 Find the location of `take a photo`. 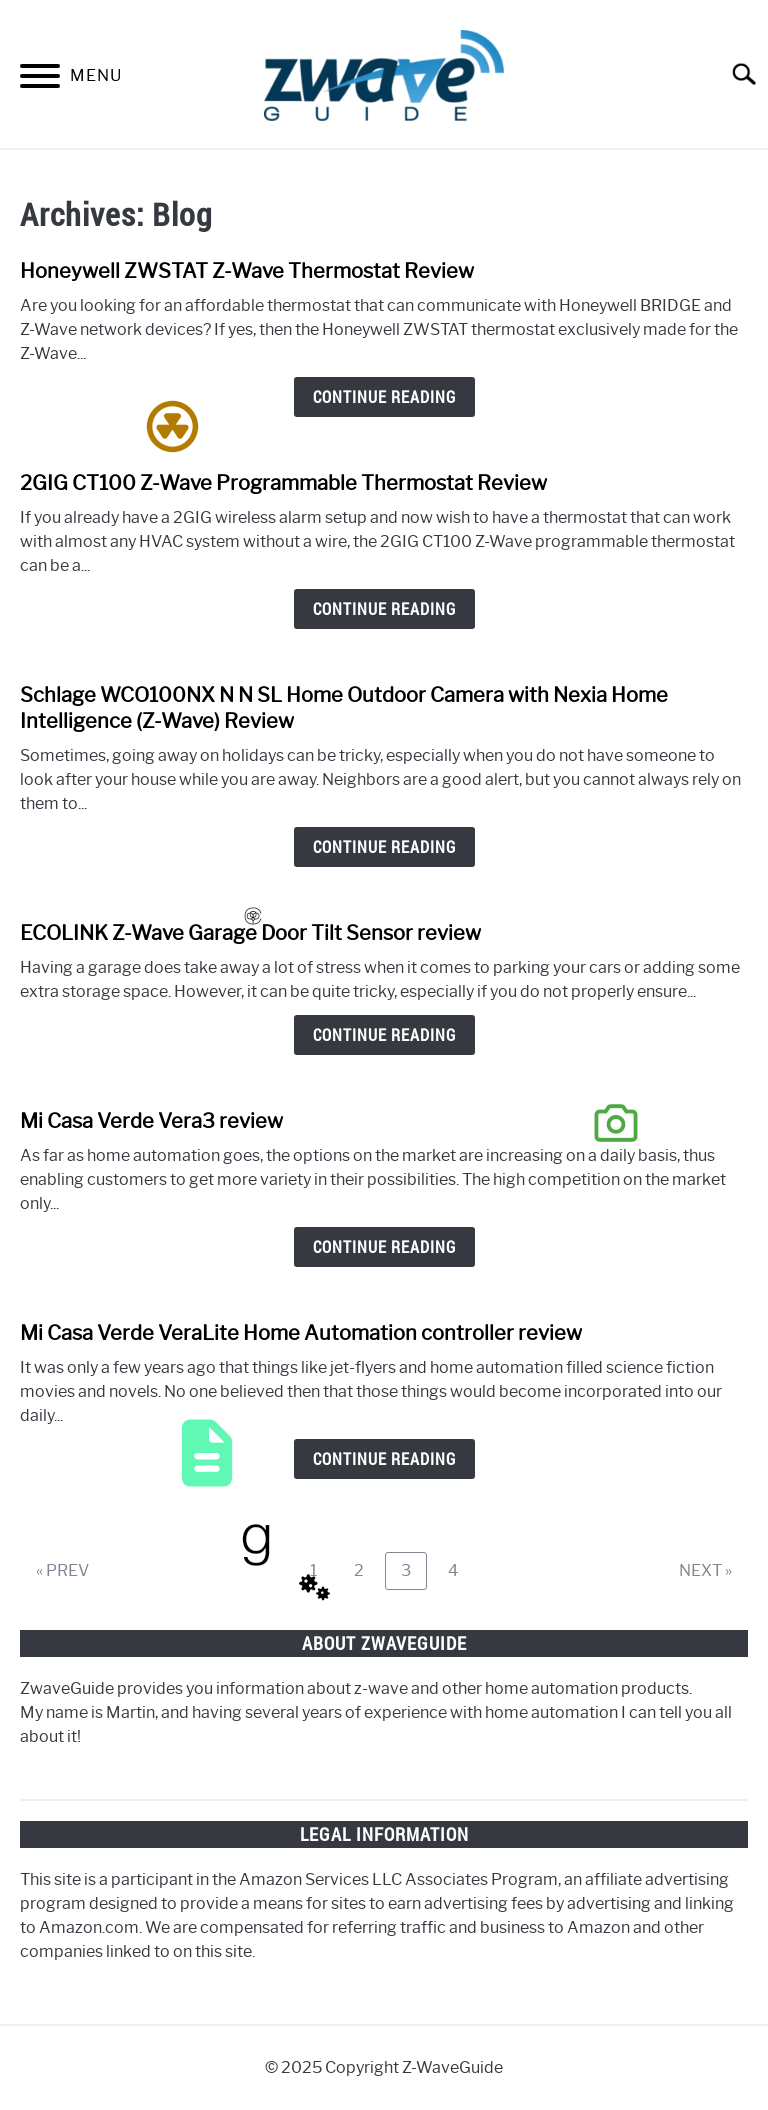

take a photo is located at coordinates (616, 1123).